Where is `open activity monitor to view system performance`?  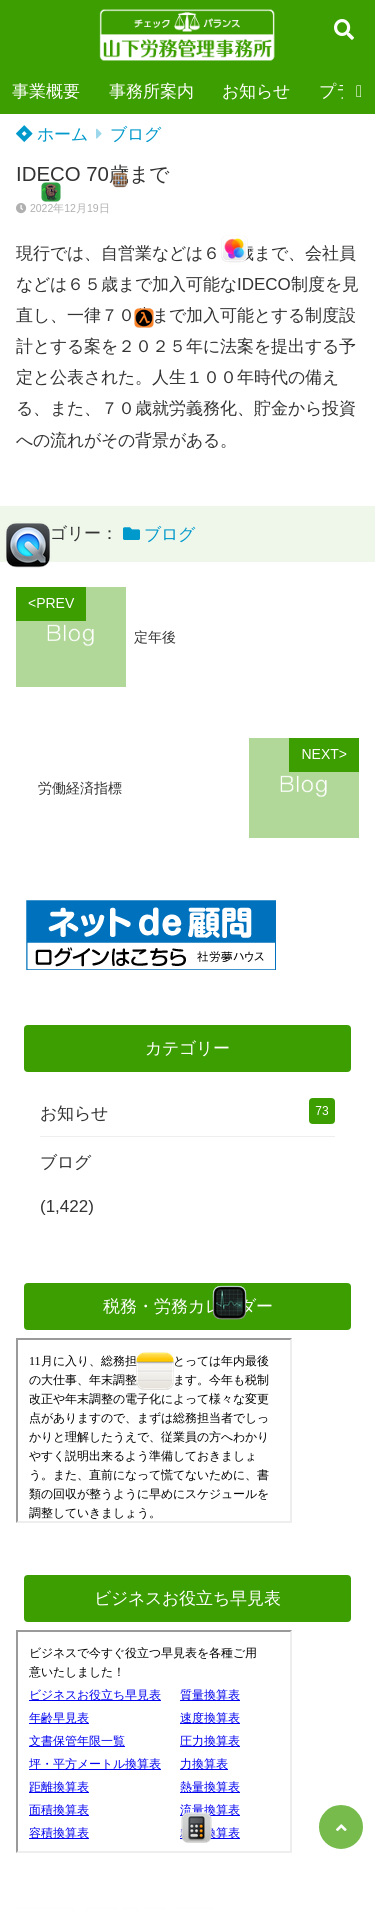 open activity monitor to view system performance is located at coordinates (229, 1302).